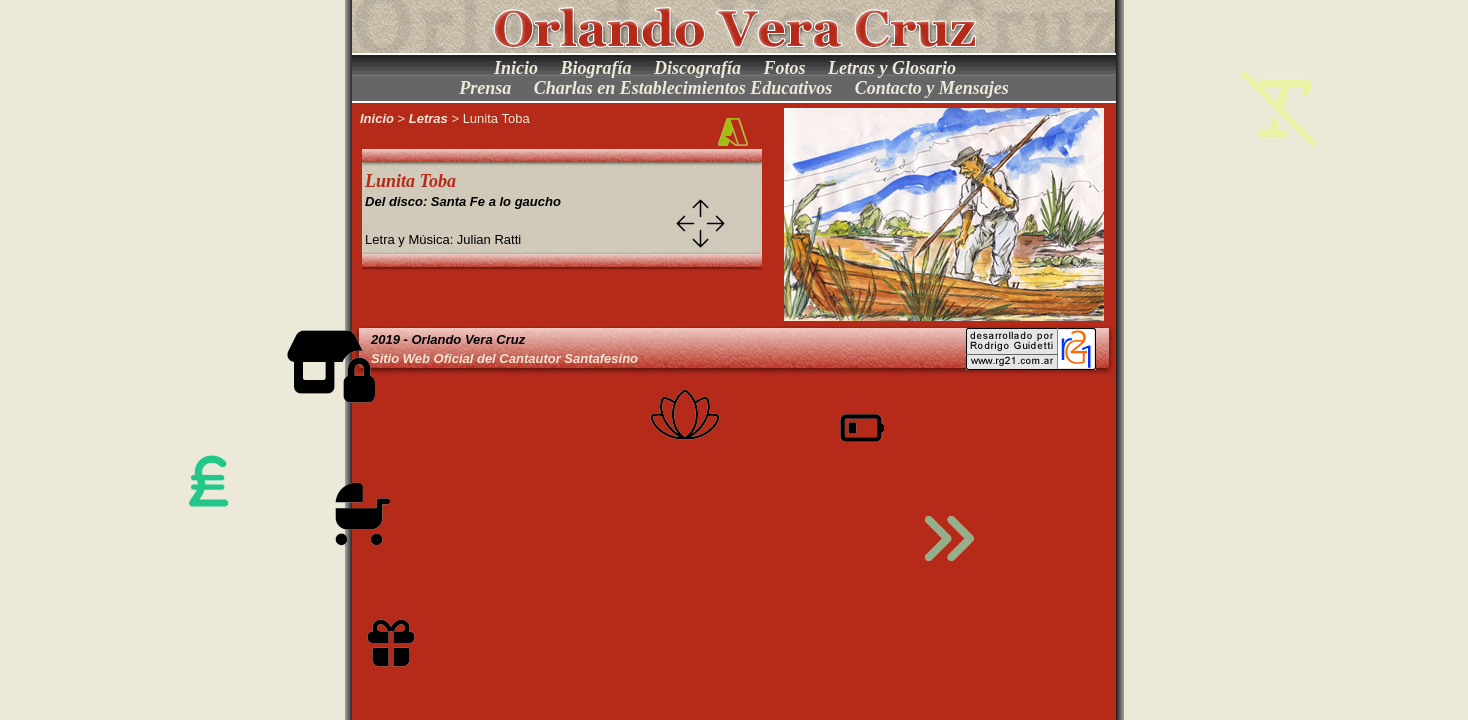 This screenshot has height=720, width=1468. I want to click on access meditation or mindfulness features, so click(685, 417).